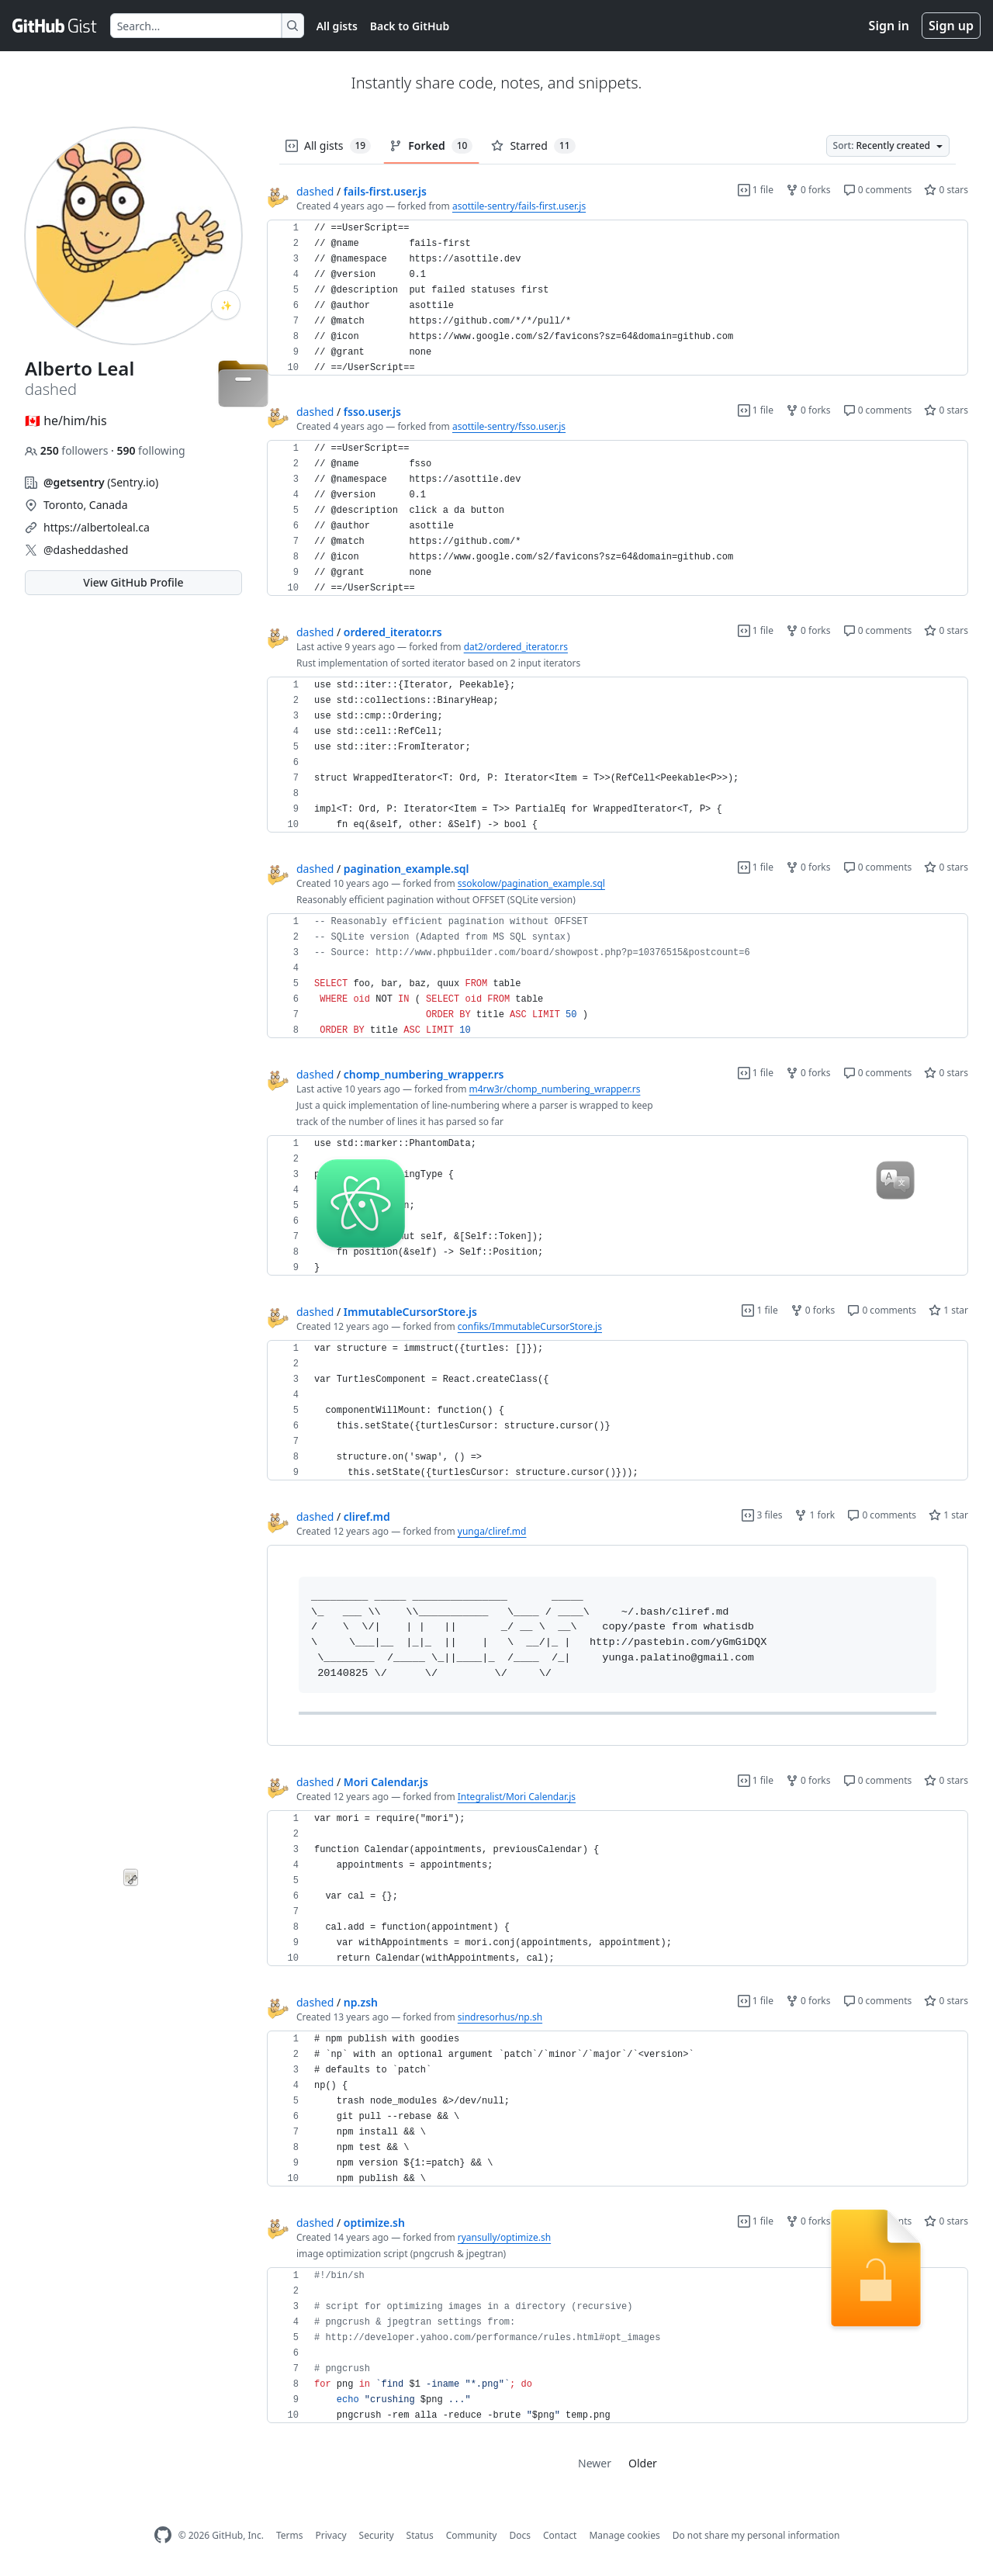  Describe the element at coordinates (243, 383) in the screenshot. I see `open file manager application` at that location.